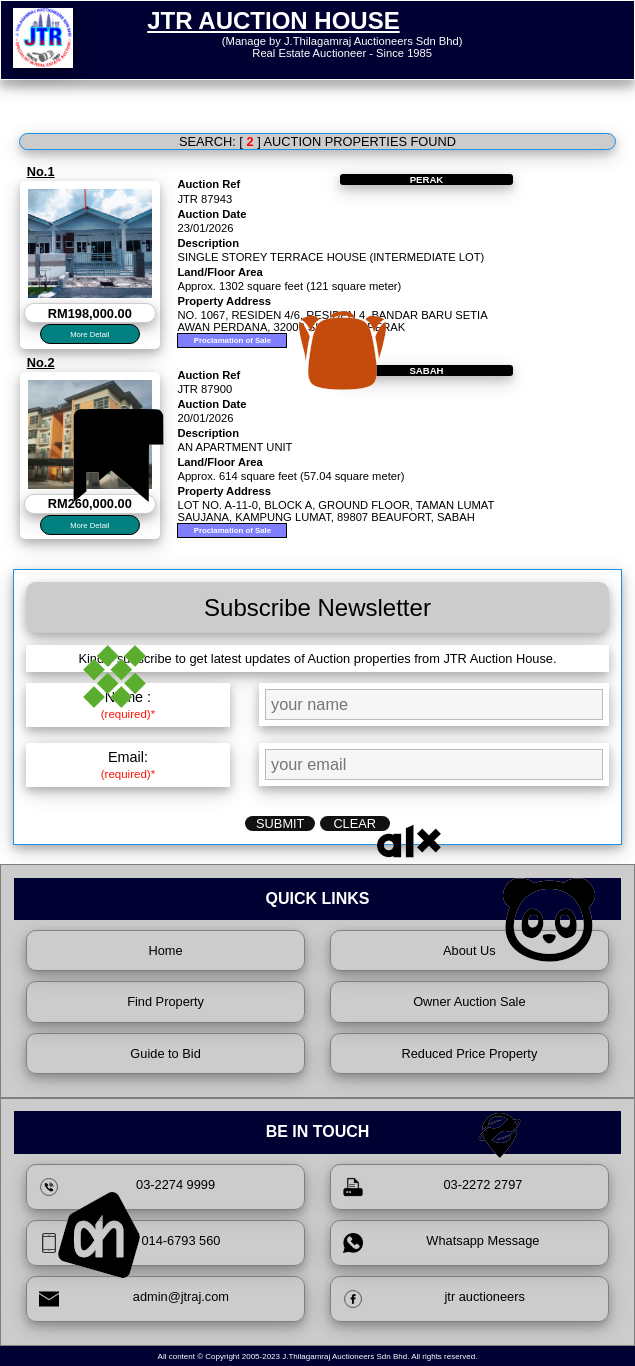 The image size is (635, 1366). Describe the element at coordinates (118, 455) in the screenshot. I see `homepage app logo` at that location.